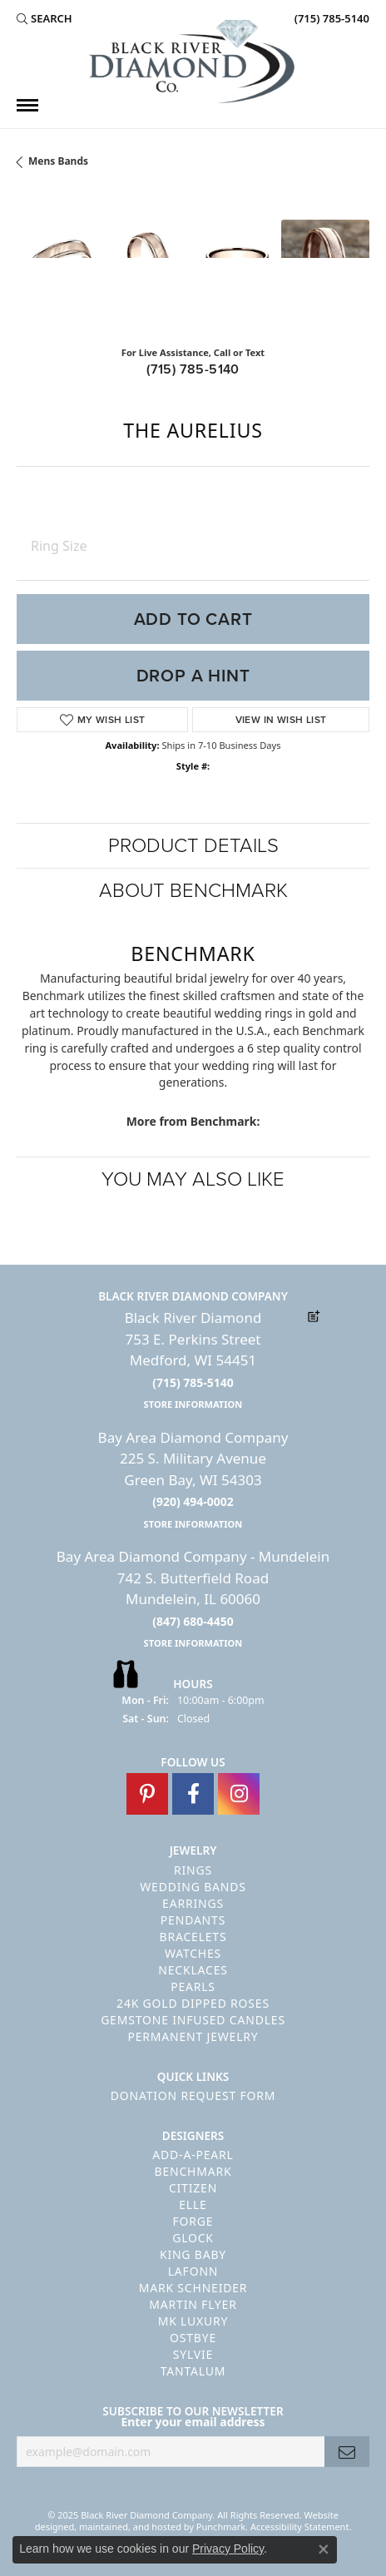 This screenshot has height=2576, width=386. What do you see at coordinates (126, 1674) in the screenshot?
I see `select safety vest or protective gear` at bounding box center [126, 1674].